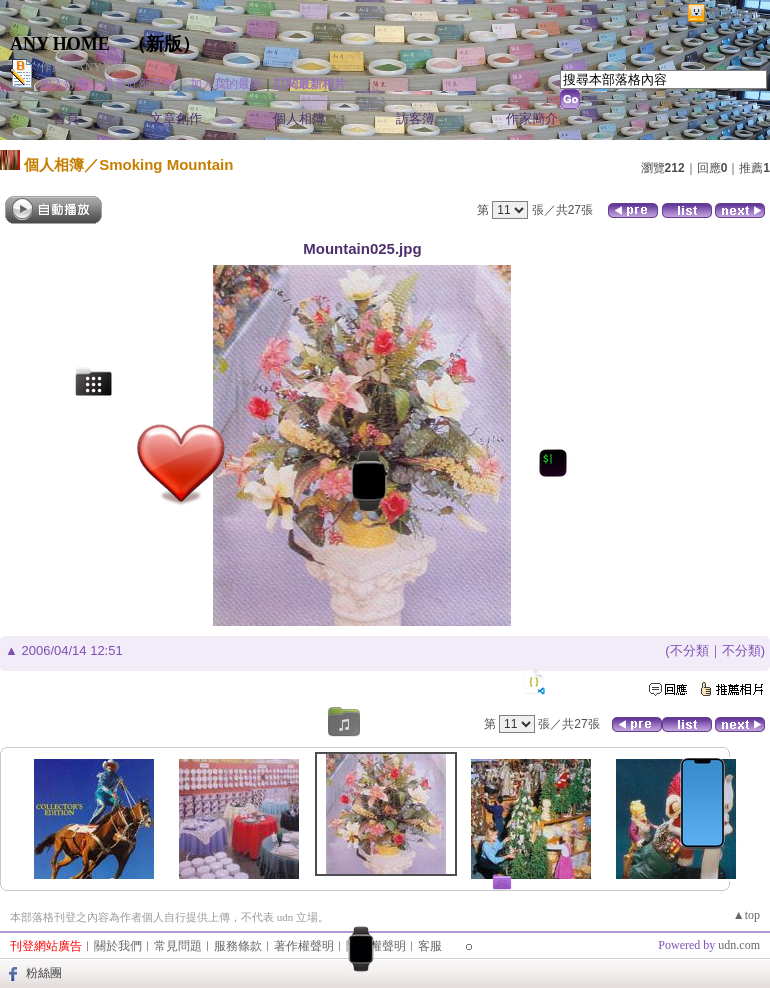 The image size is (770, 988). Describe the element at coordinates (502, 882) in the screenshot. I see `open your games folder` at that location.